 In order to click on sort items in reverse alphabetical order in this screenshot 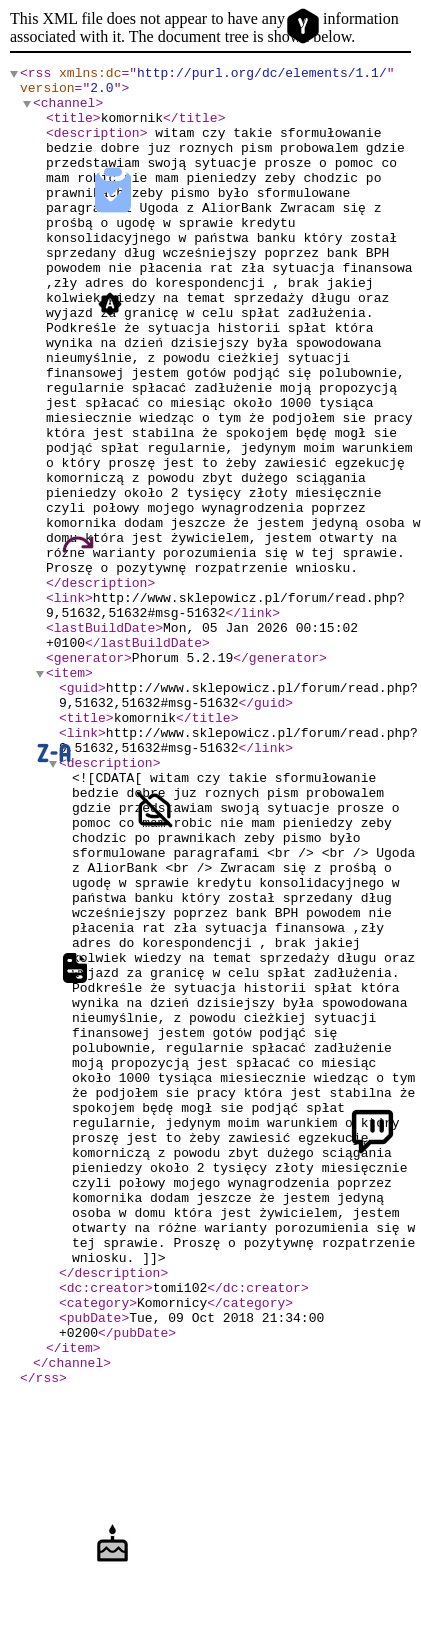, I will do `click(54, 753)`.